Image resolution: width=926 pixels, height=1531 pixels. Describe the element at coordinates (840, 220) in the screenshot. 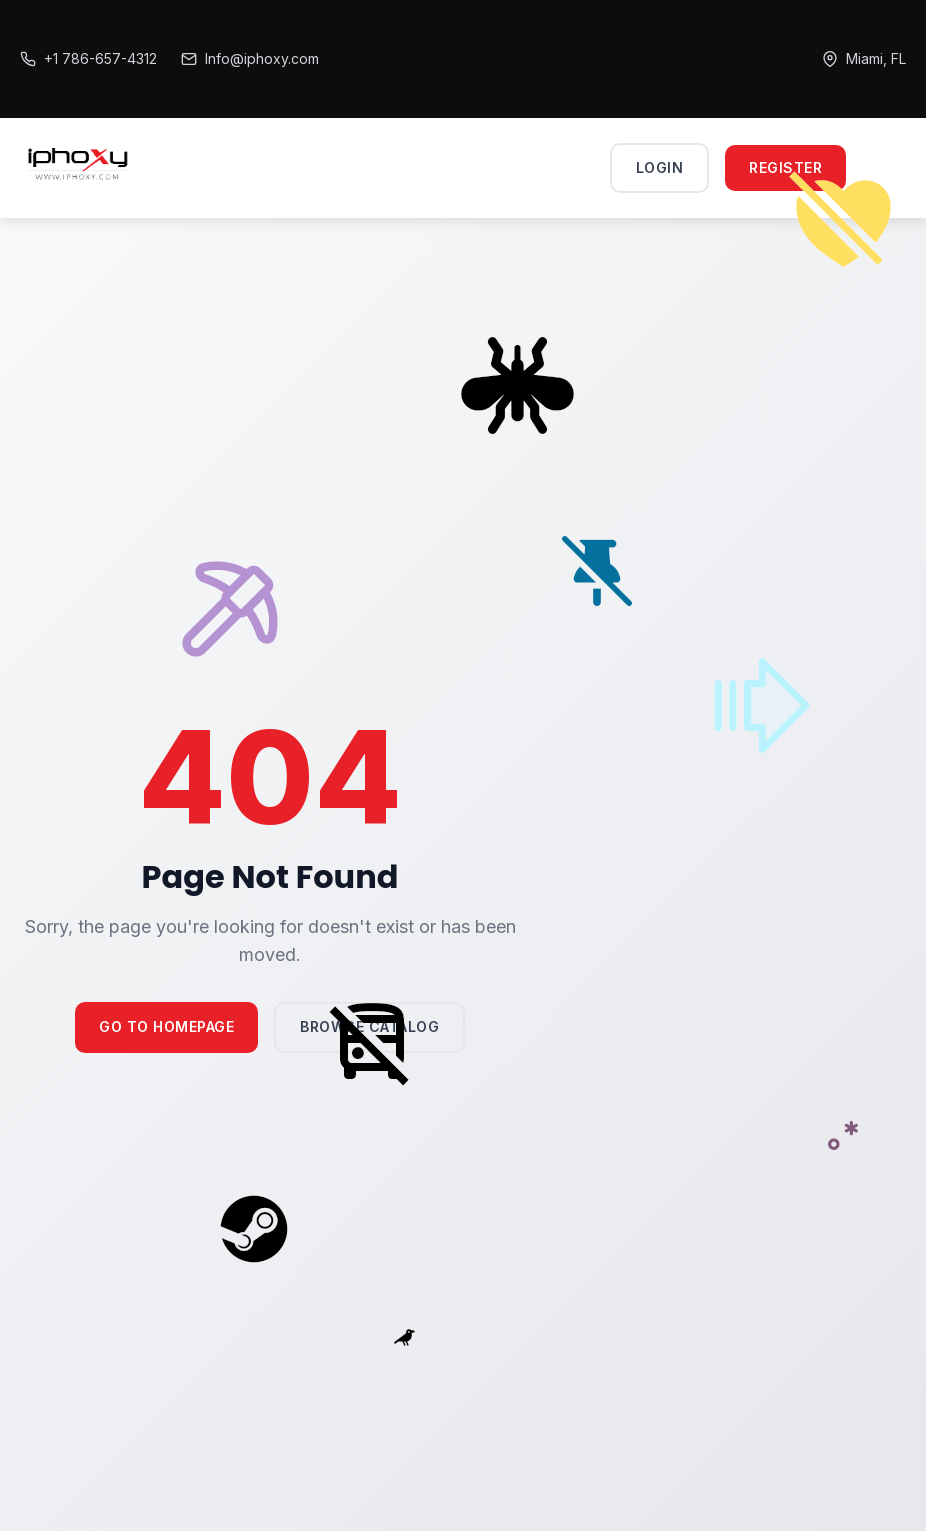

I see `remove from favorites` at that location.